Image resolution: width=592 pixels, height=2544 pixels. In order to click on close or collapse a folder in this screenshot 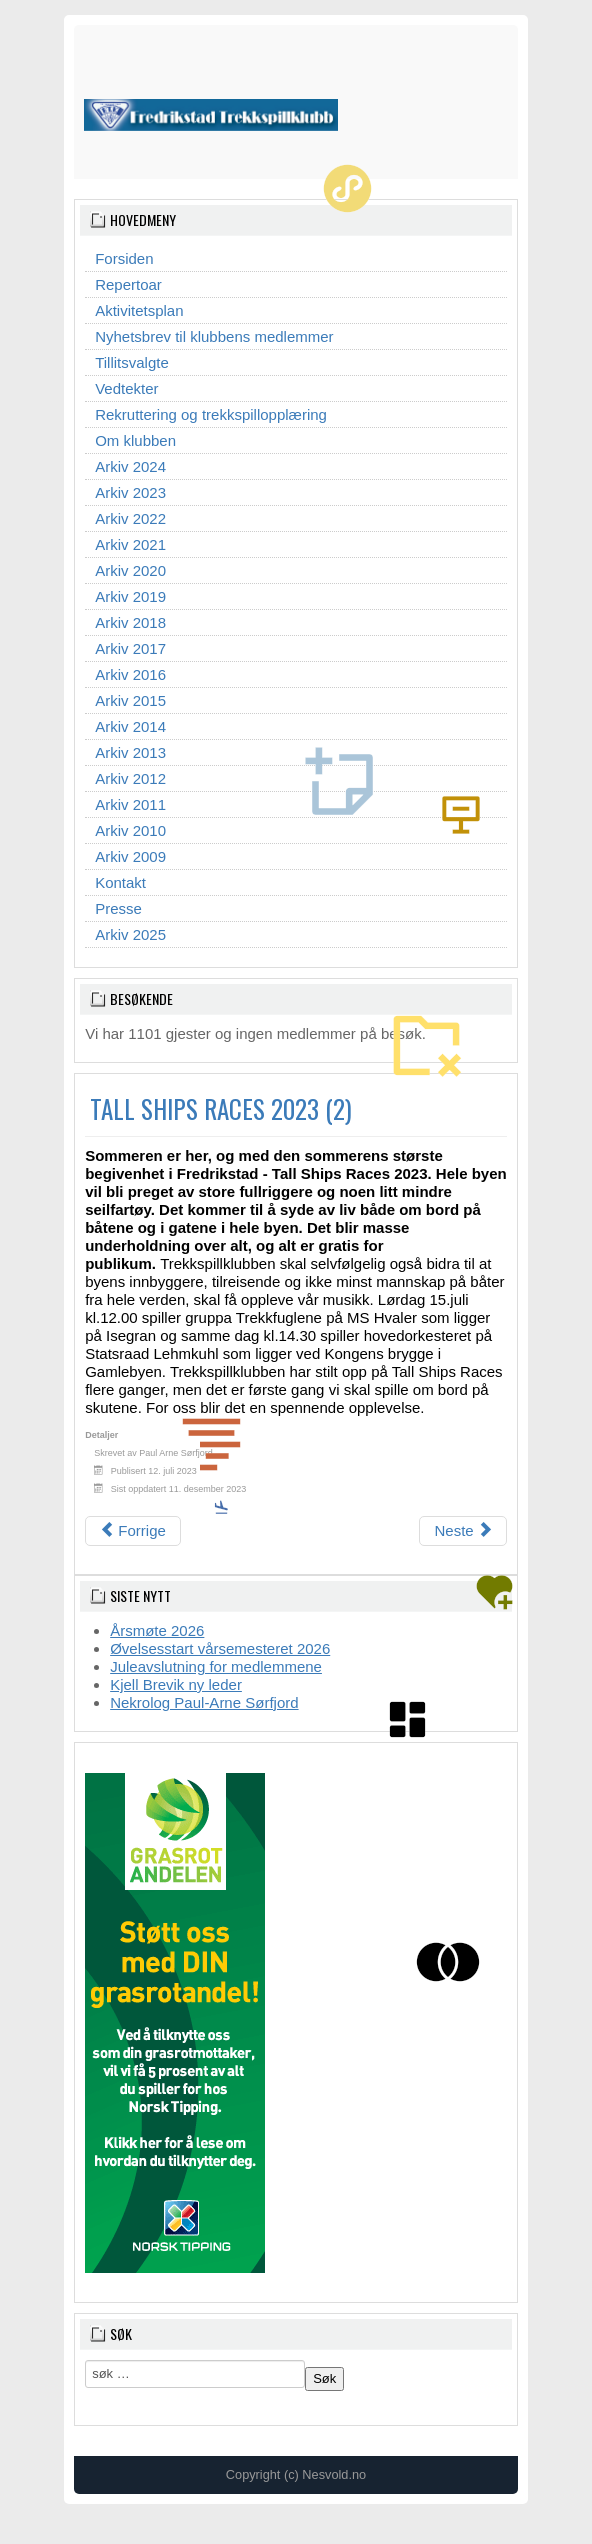, I will do `click(426, 1045)`.